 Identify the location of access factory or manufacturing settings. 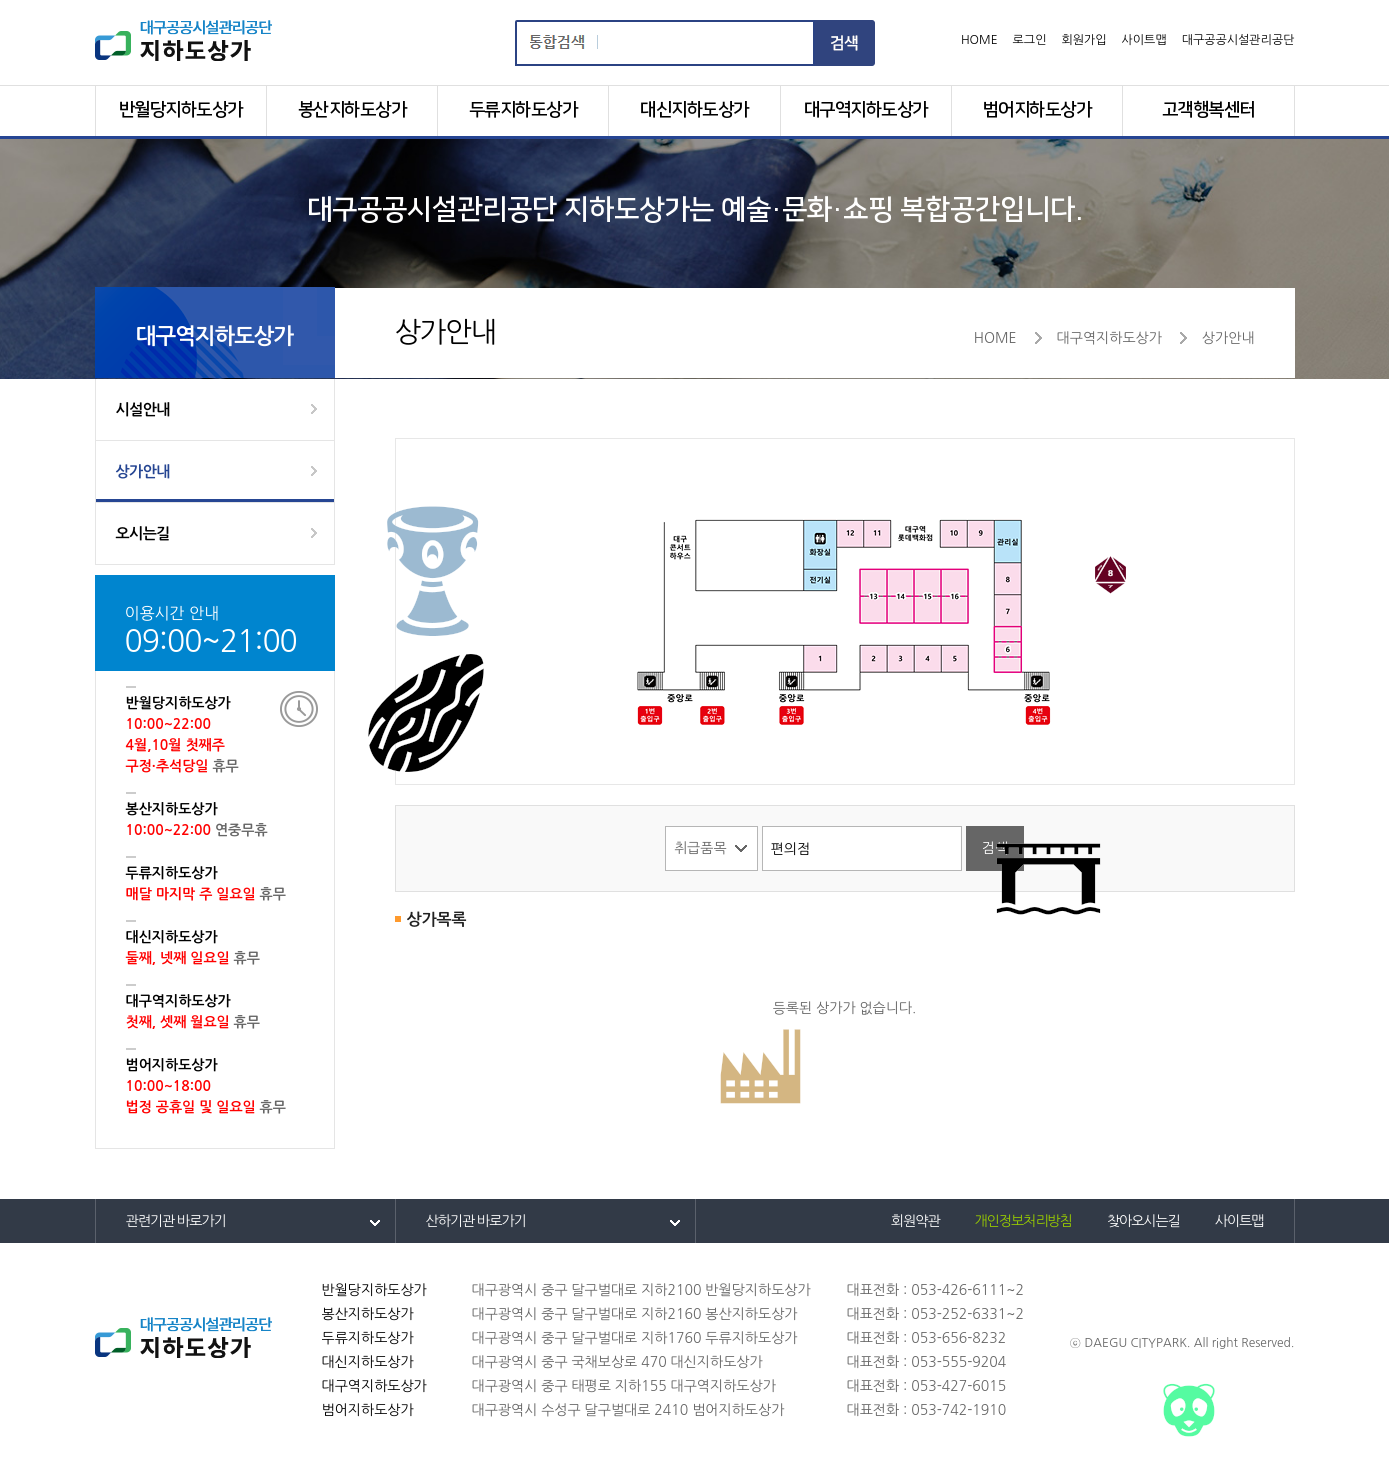
(760, 1063).